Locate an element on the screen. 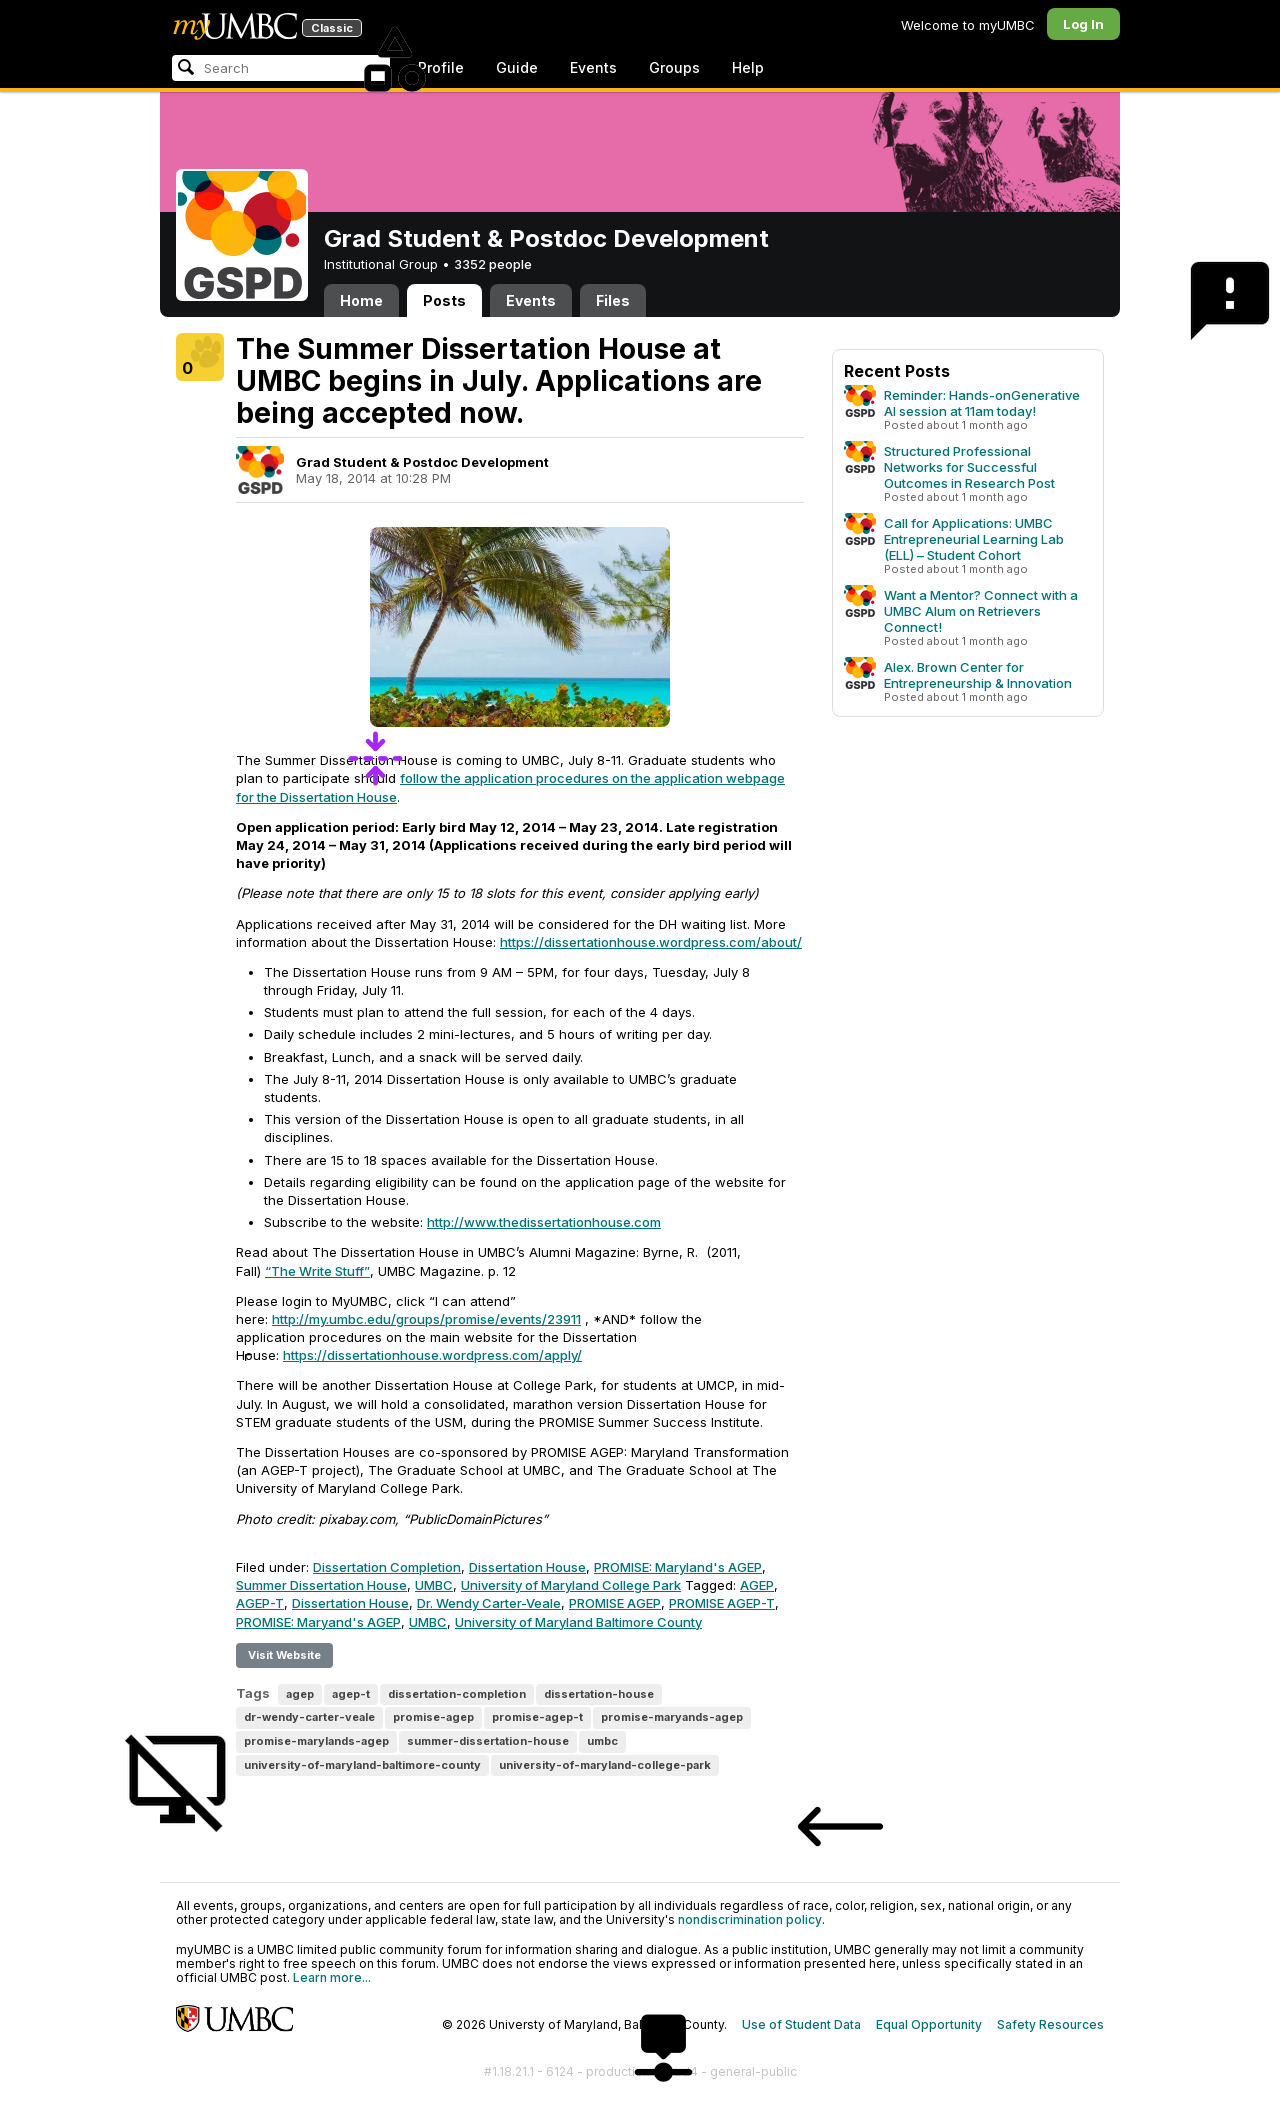  go back to the previous page is located at coordinates (840, 1826).